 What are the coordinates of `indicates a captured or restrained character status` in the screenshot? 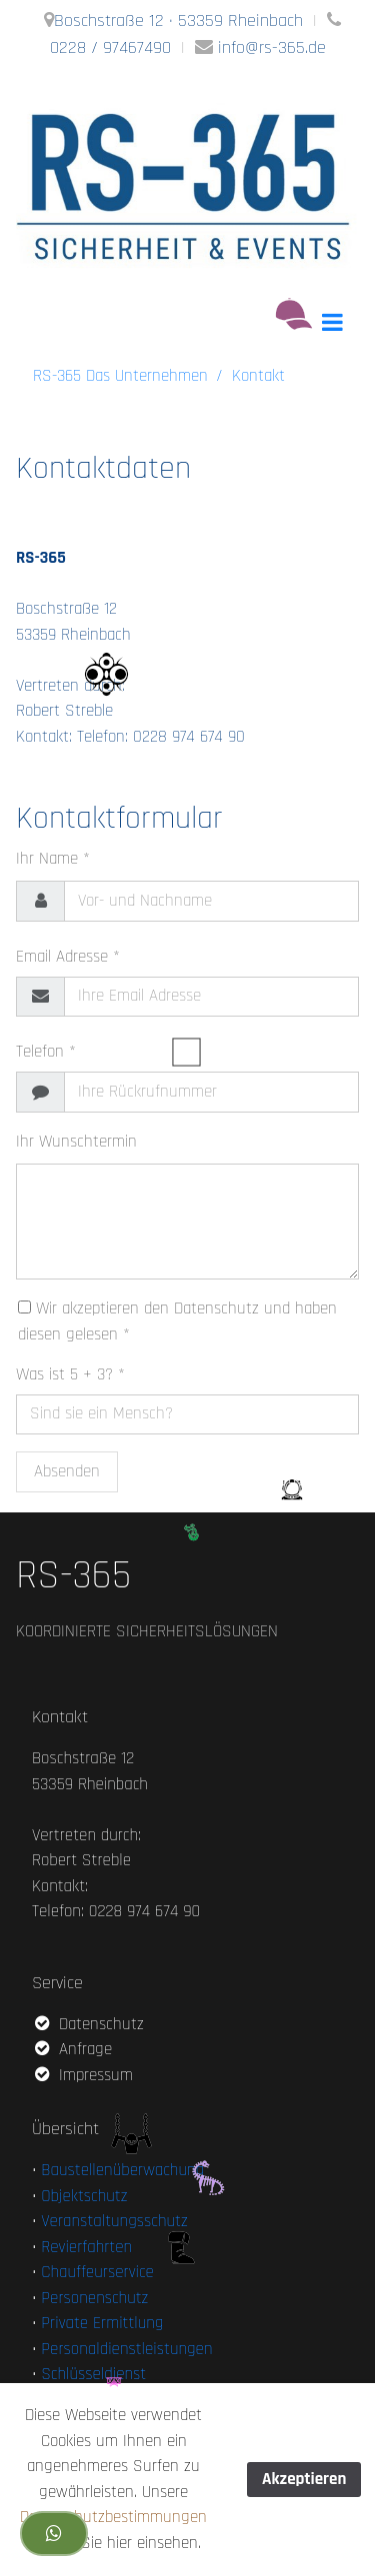 It's located at (131, 2133).